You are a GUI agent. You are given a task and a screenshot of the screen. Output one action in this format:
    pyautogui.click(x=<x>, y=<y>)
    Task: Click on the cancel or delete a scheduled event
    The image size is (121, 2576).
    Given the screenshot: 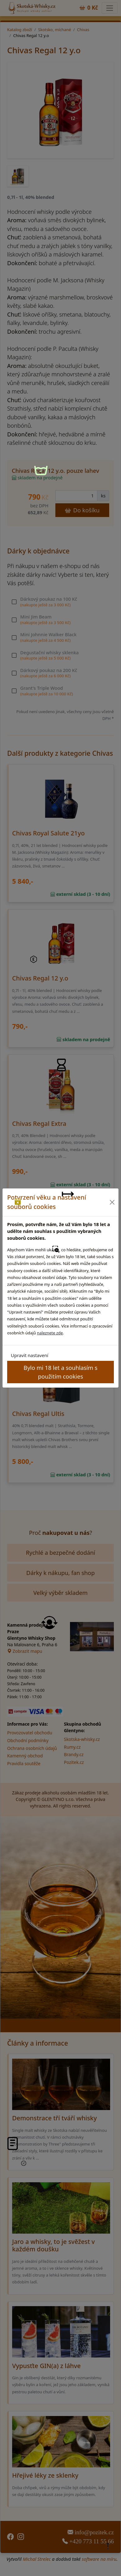 What is the action you would take?
    pyautogui.click(x=18, y=1202)
    